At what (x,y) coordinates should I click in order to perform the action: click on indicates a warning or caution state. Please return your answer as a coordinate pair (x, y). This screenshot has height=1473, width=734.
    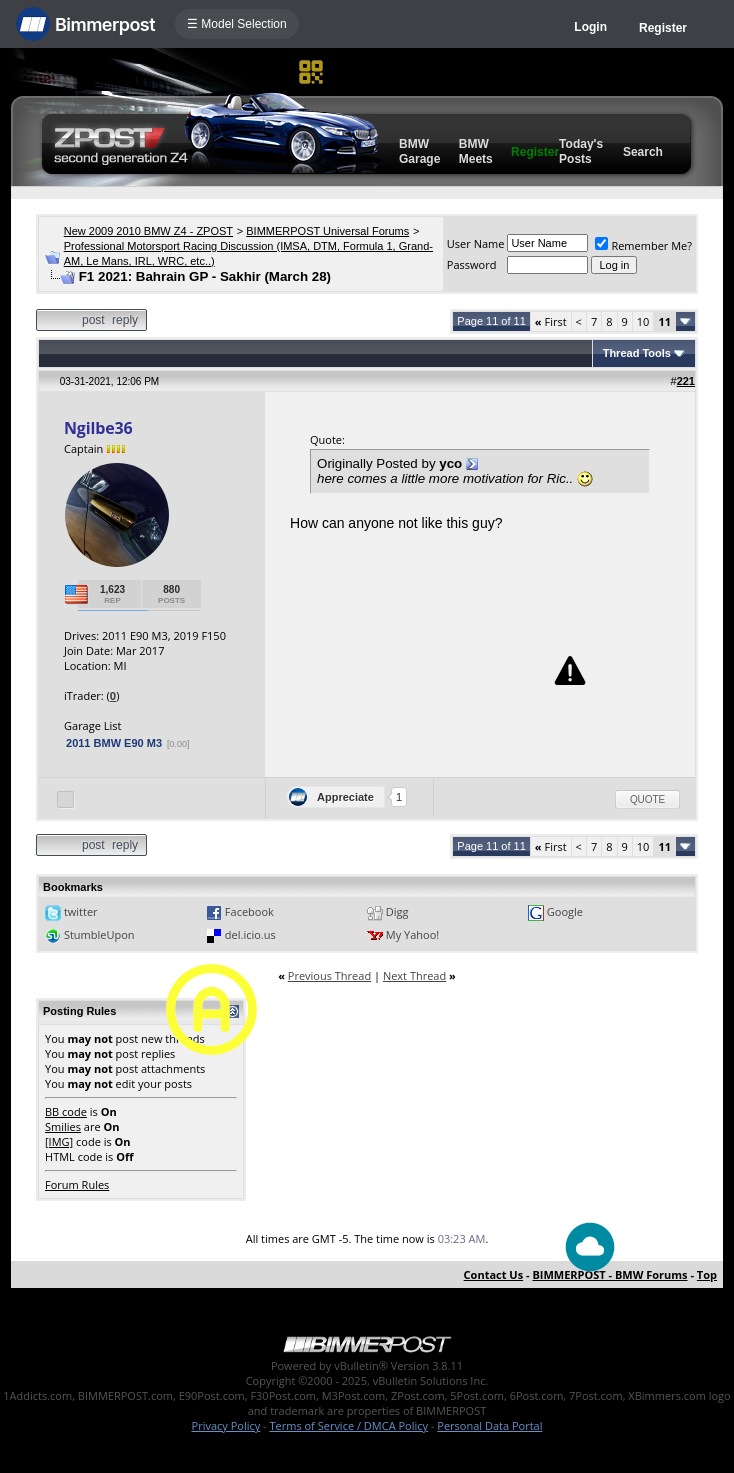
    Looking at the image, I should click on (570, 670).